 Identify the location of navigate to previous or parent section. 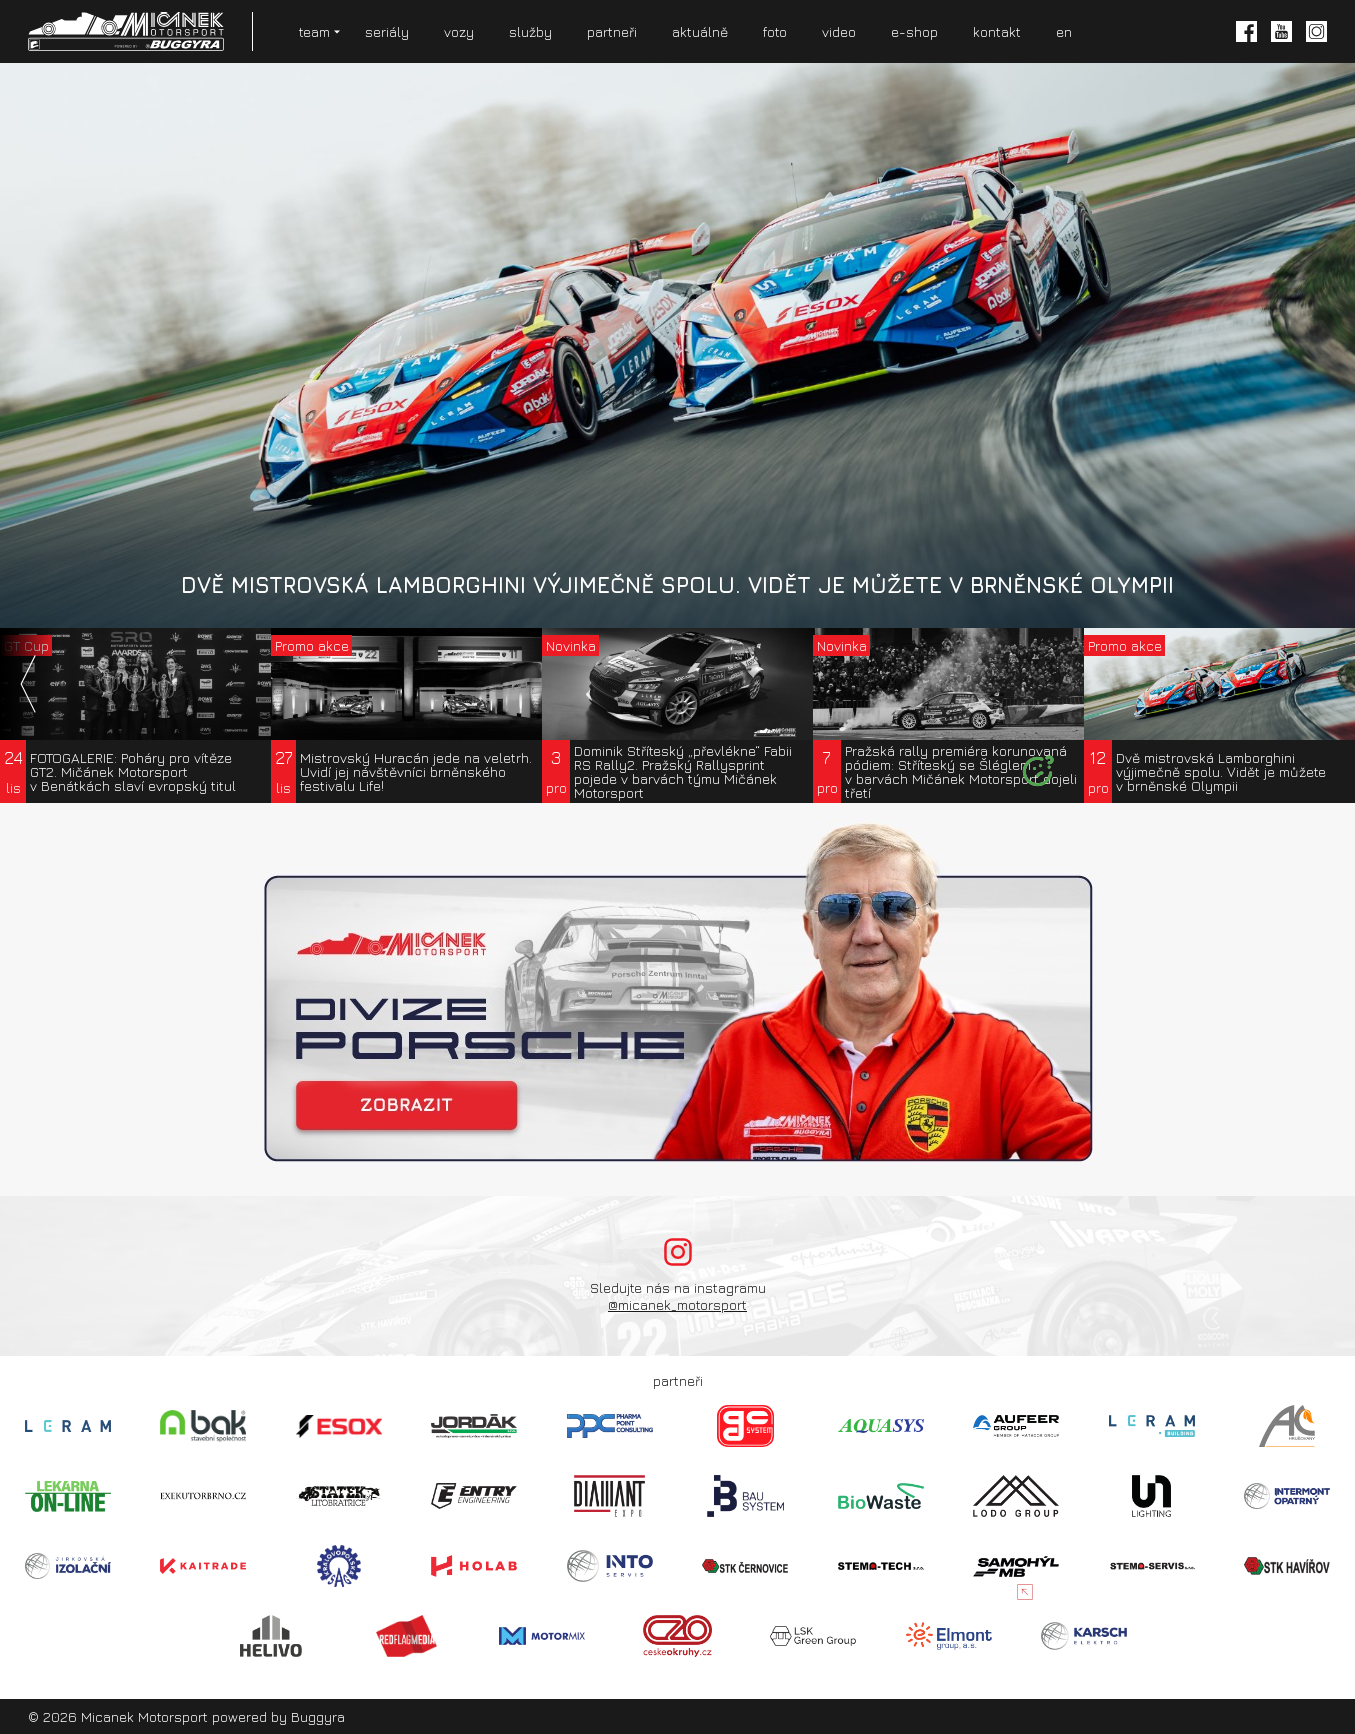
(1025, 1592).